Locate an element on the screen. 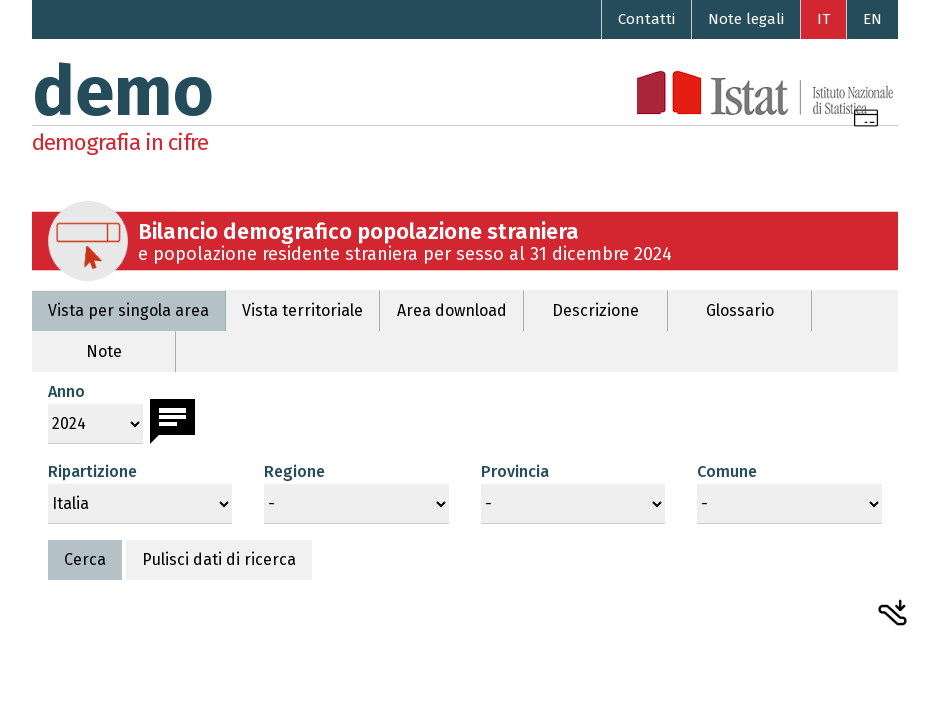  open chat or messaging is located at coordinates (172, 421).